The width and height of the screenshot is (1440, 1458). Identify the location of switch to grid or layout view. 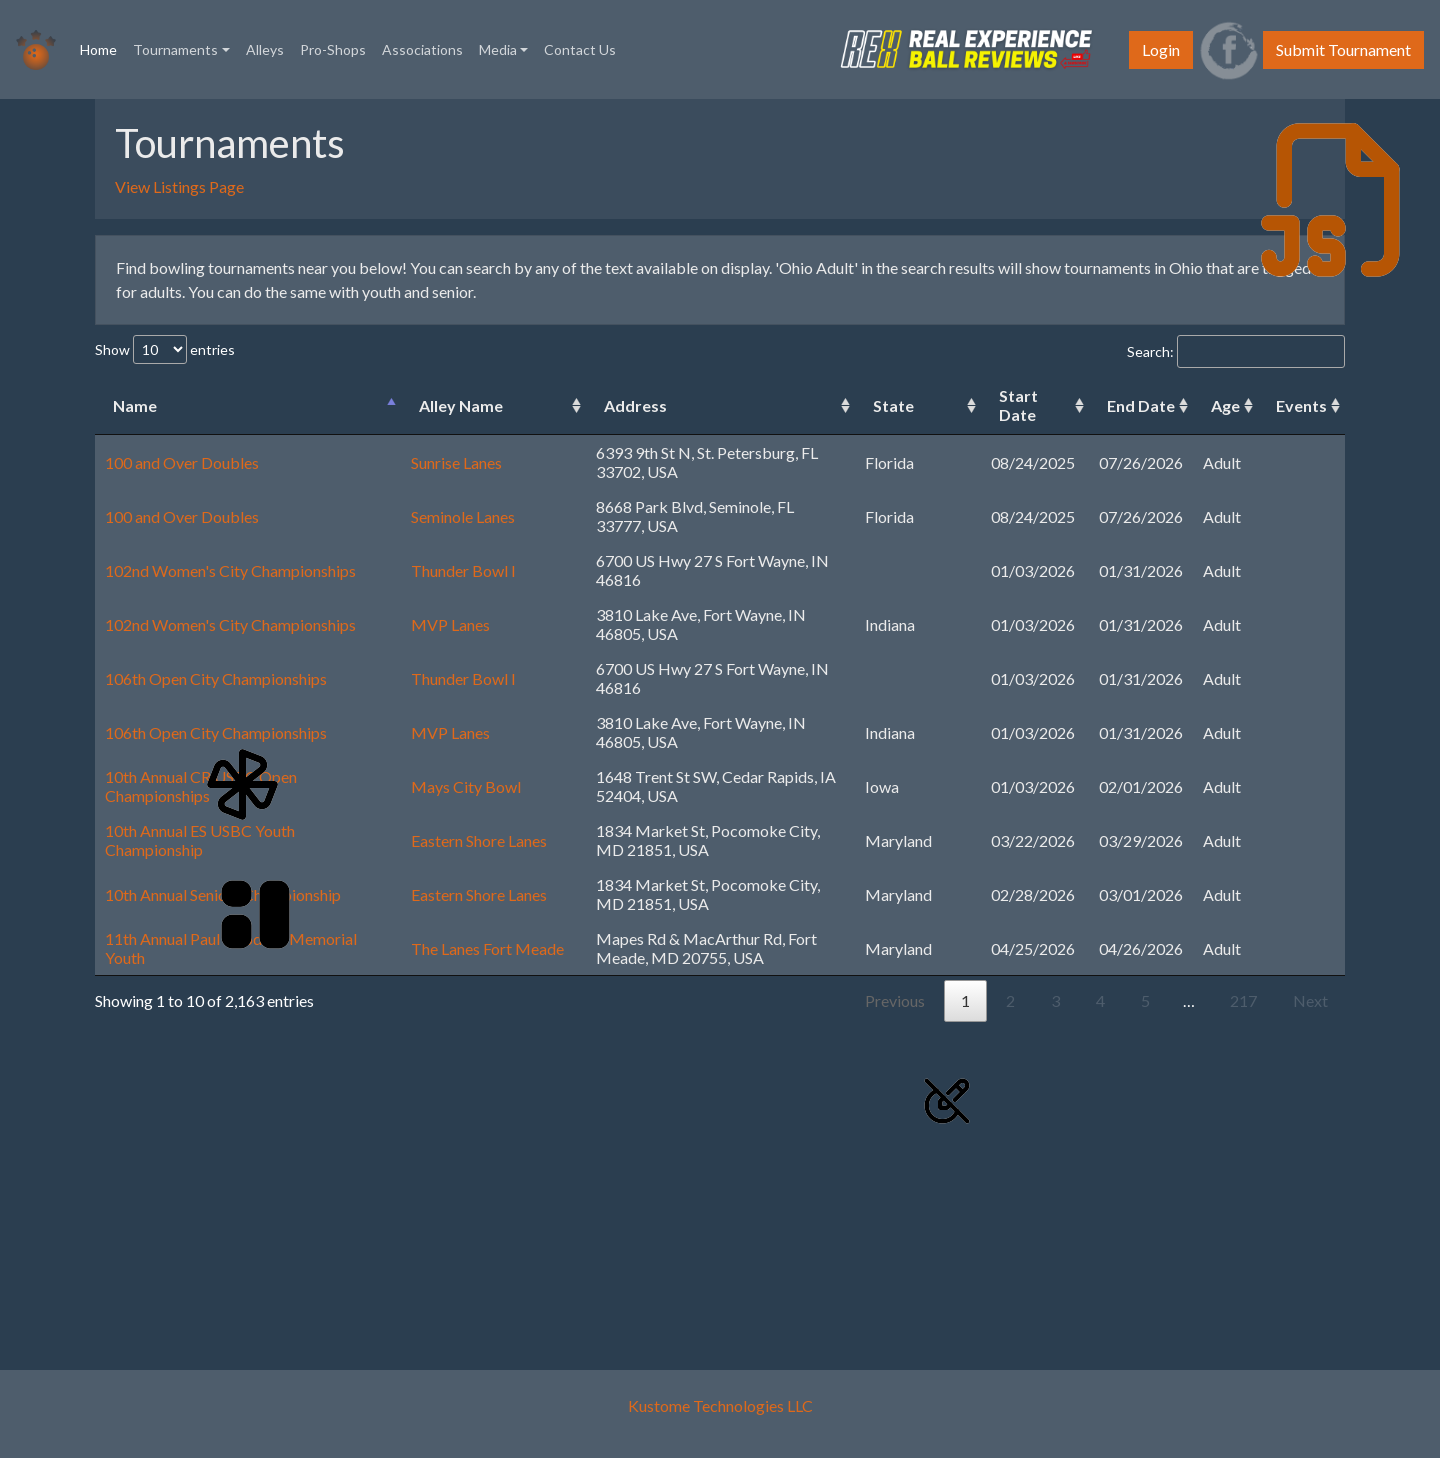
(255, 914).